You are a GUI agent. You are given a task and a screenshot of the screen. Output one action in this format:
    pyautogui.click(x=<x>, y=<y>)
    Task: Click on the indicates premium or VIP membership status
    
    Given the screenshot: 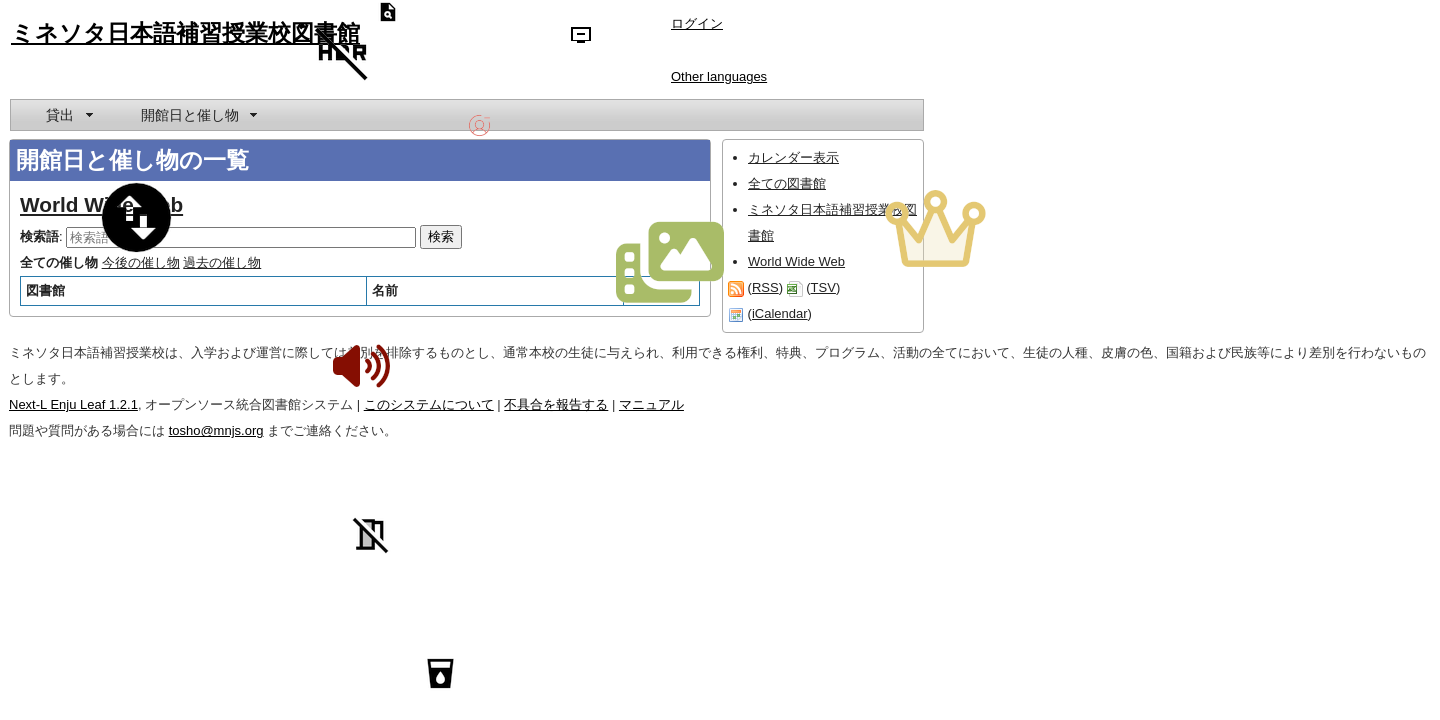 What is the action you would take?
    pyautogui.click(x=935, y=233)
    